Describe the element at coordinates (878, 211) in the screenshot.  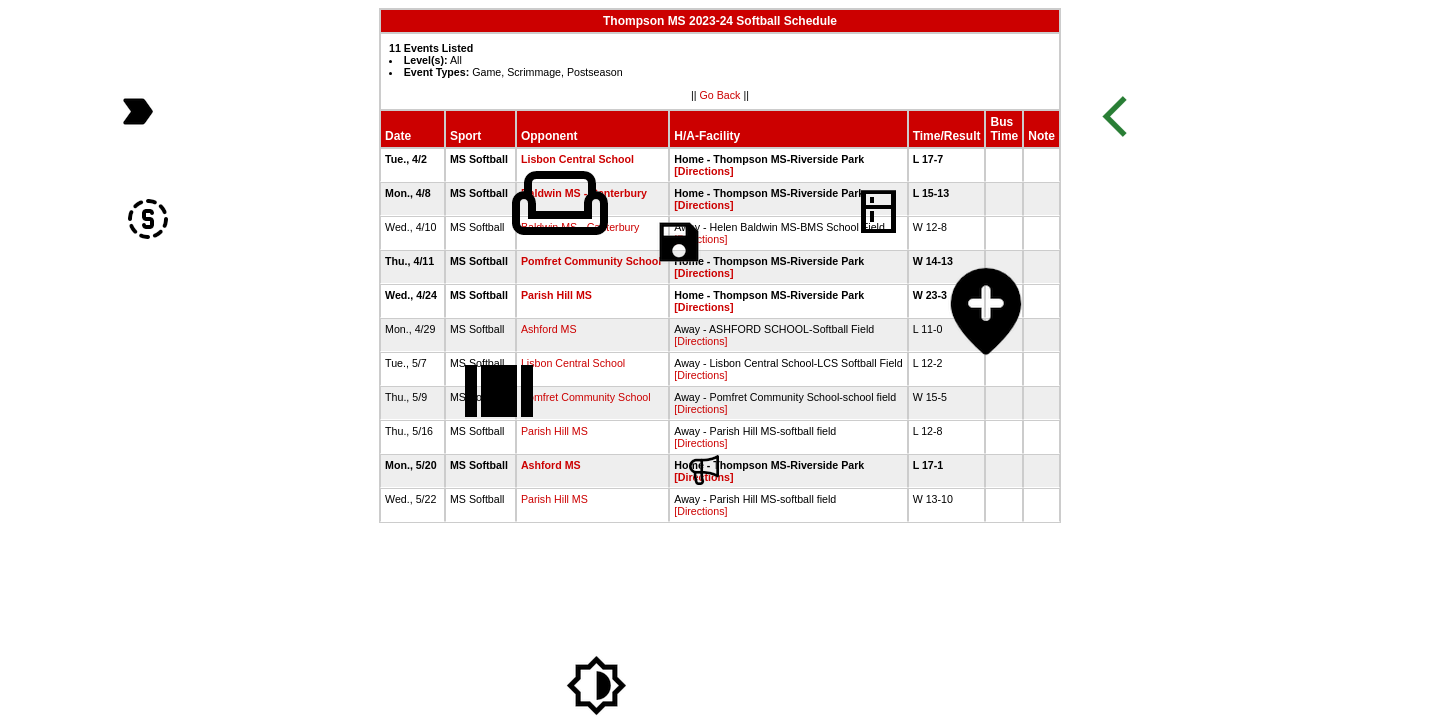
I see `access kitchen or food-related settings` at that location.